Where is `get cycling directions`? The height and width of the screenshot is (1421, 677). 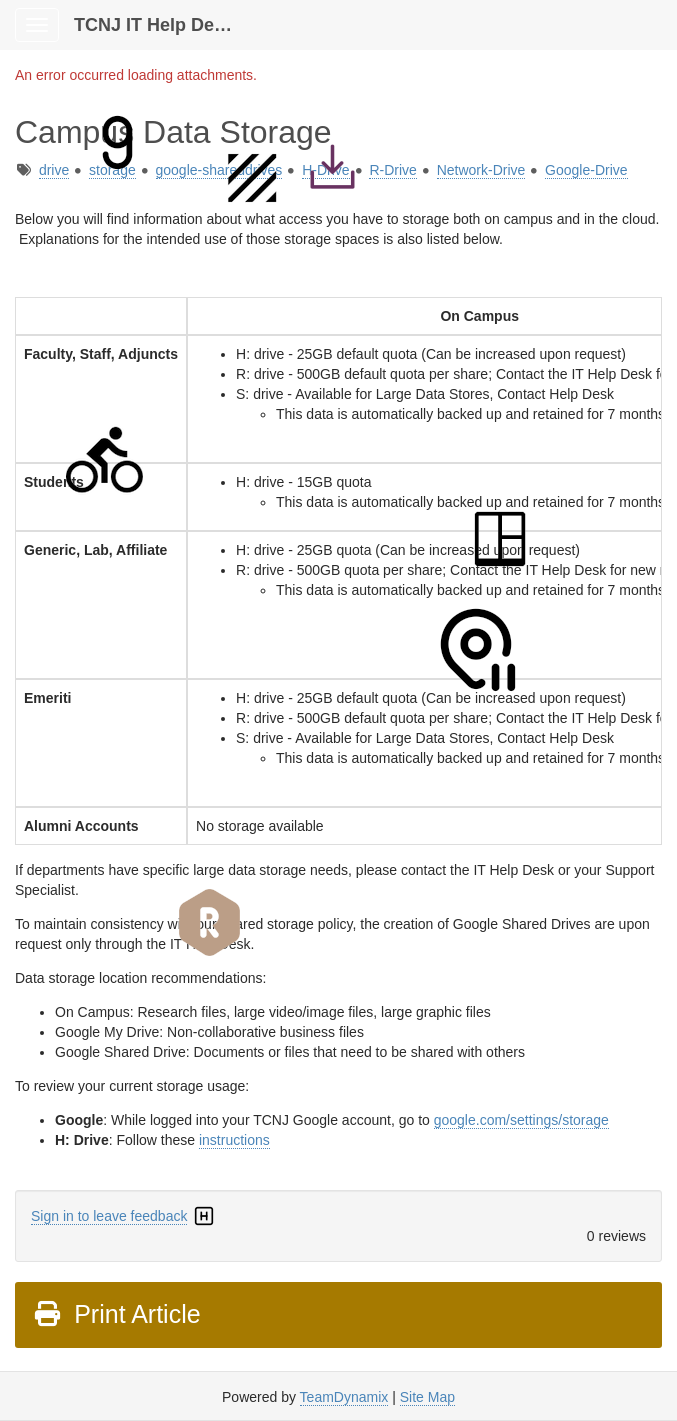 get cycling directions is located at coordinates (104, 460).